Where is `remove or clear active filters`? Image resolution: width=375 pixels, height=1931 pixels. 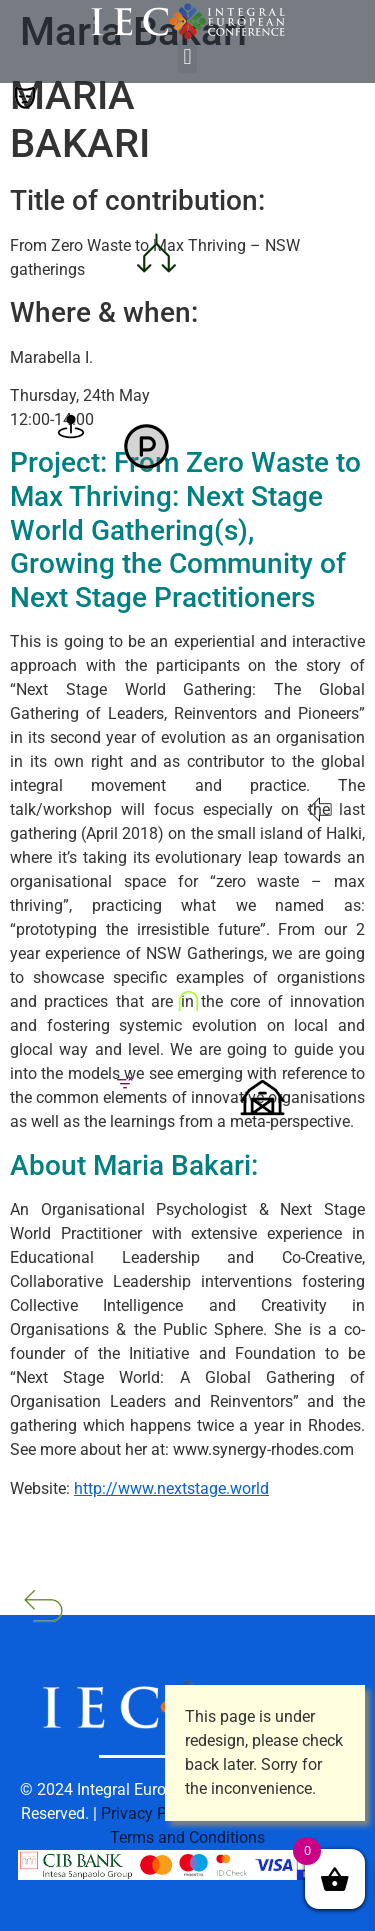
remove or clear active filters is located at coordinates (125, 1084).